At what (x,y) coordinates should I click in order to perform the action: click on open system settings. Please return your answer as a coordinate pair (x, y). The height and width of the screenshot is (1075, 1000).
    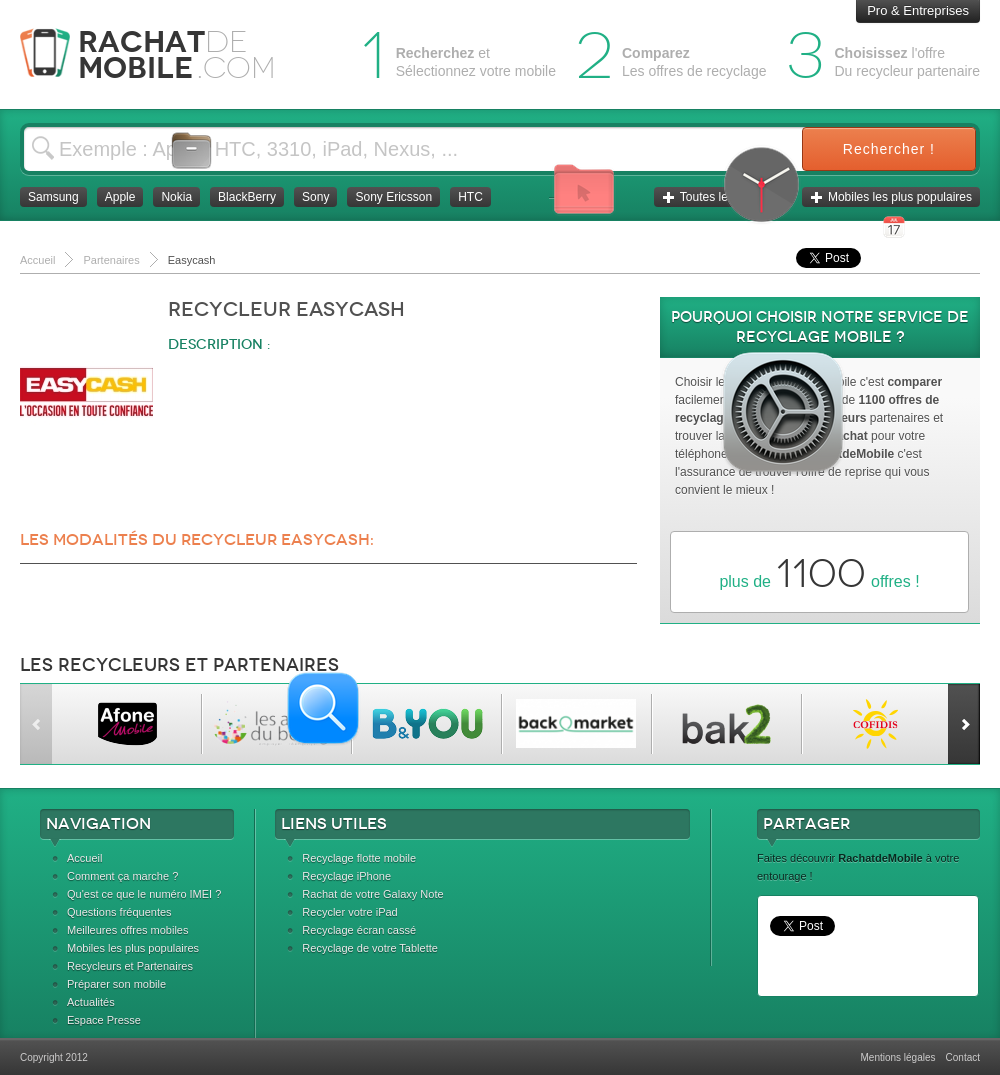
    Looking at the image, I should click on (783, 412).